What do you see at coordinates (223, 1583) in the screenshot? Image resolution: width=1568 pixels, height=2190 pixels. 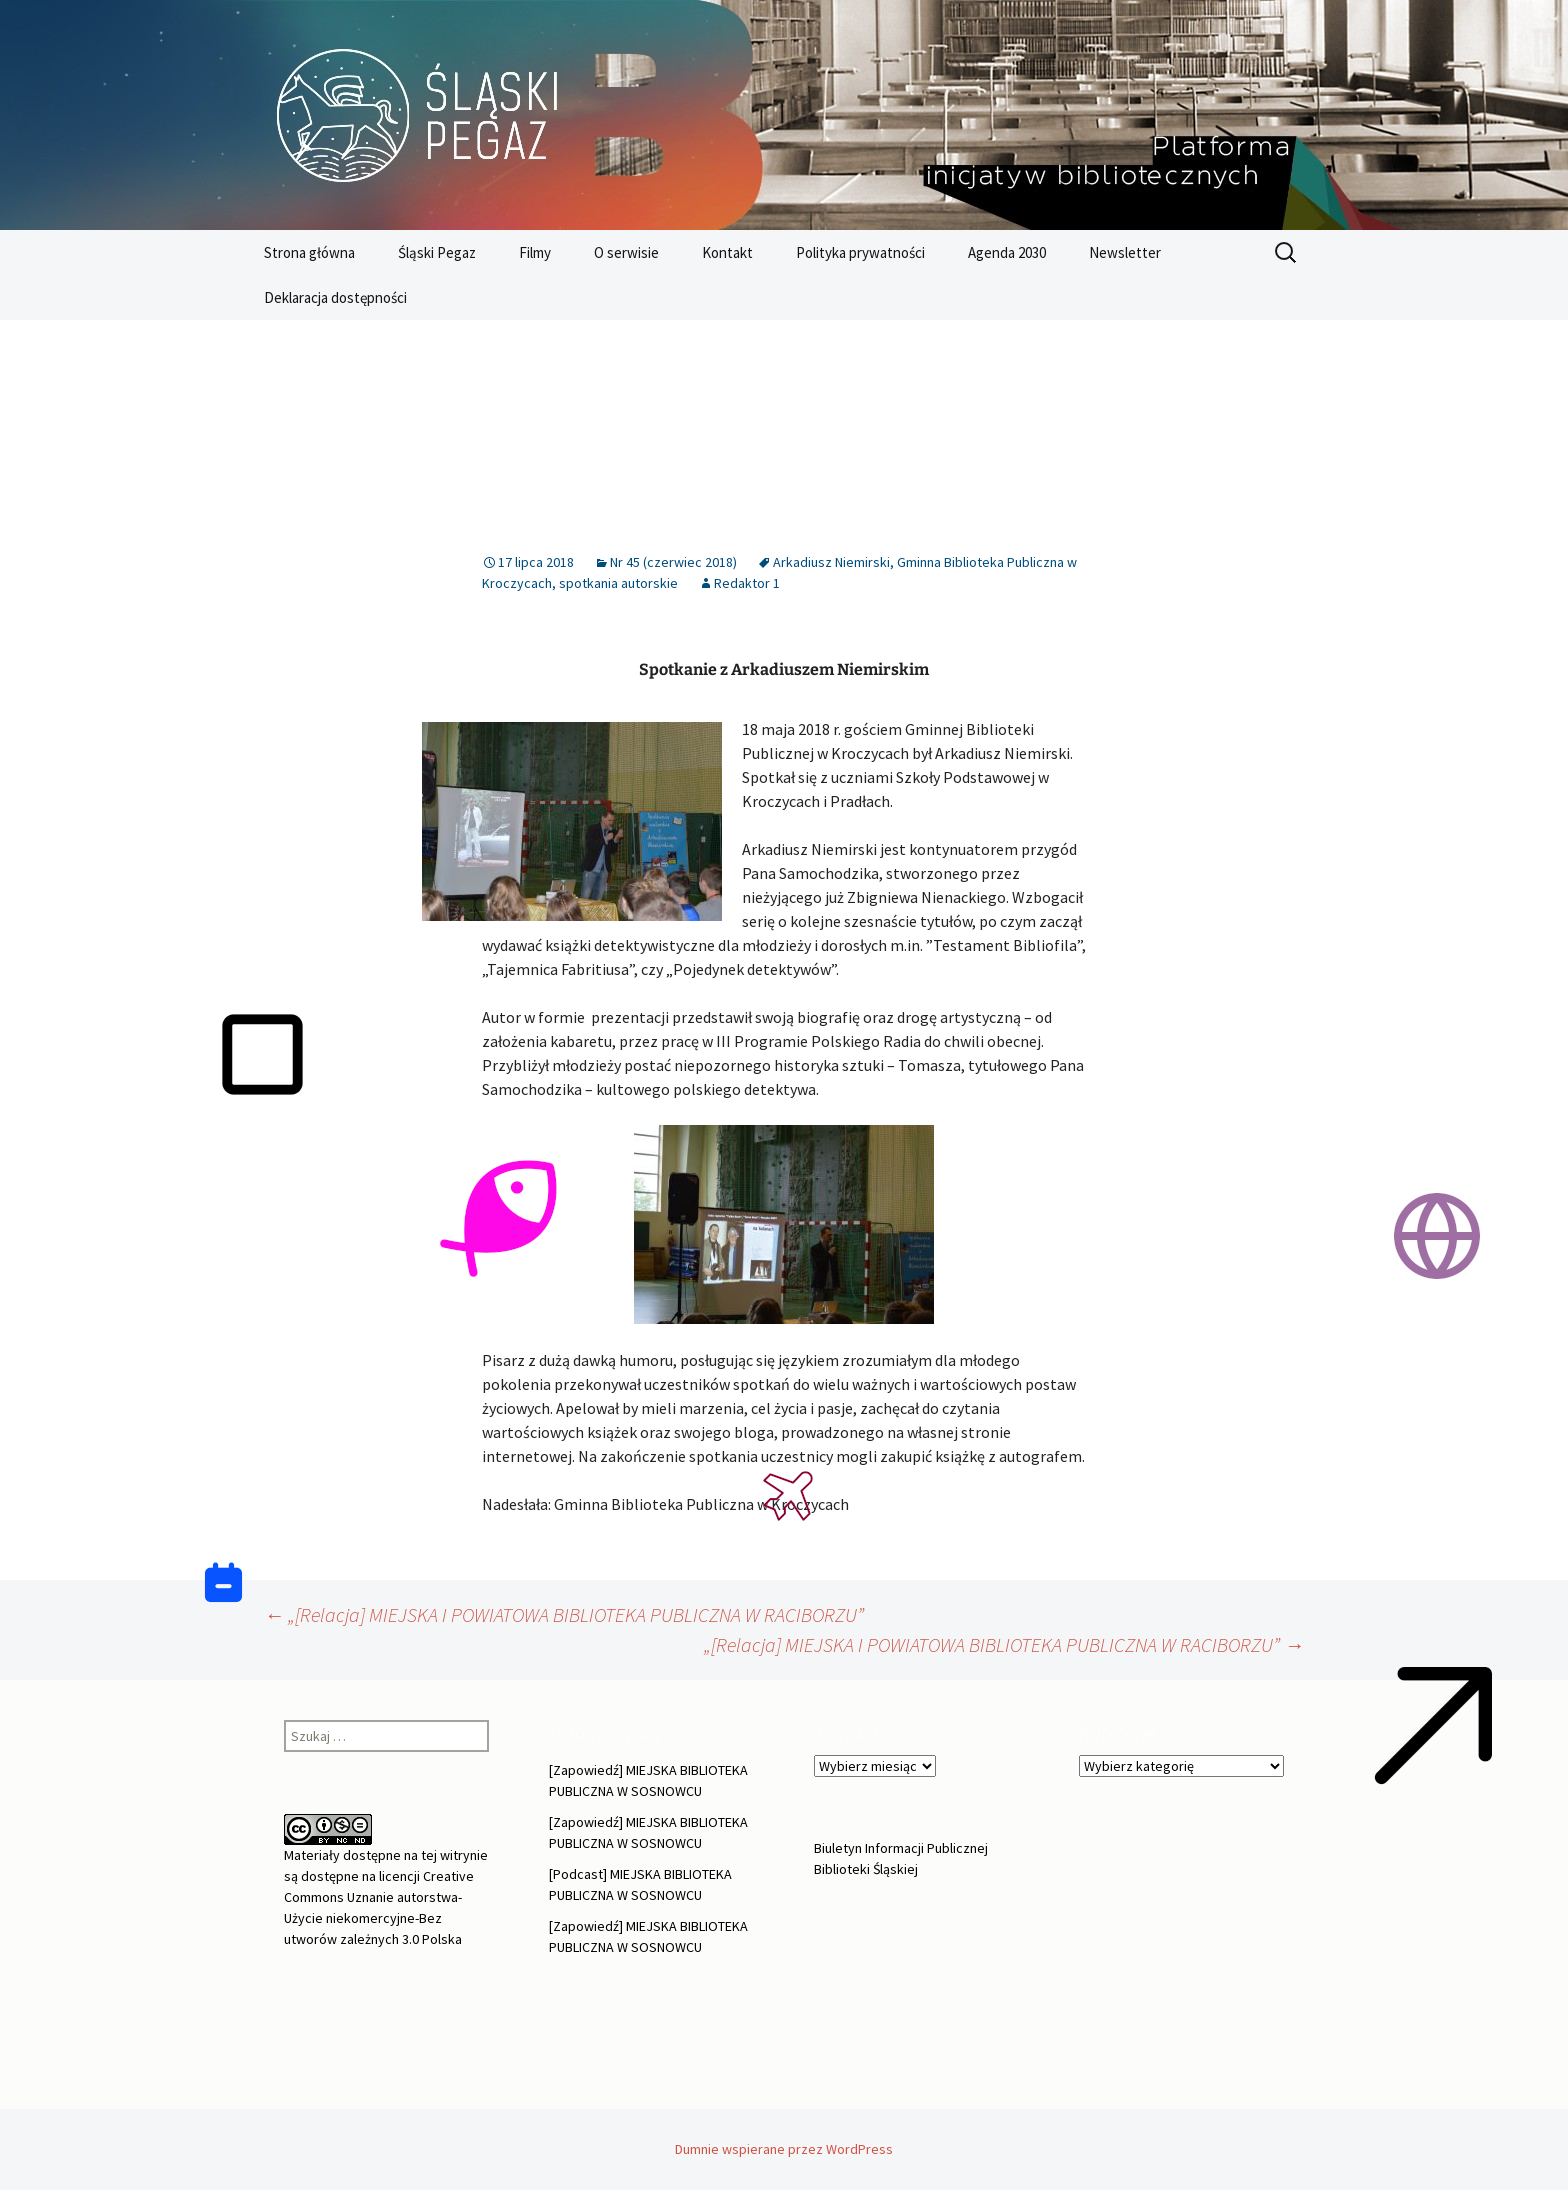 I see `remove an event from your calendar` at bounding box center [223, 1583].